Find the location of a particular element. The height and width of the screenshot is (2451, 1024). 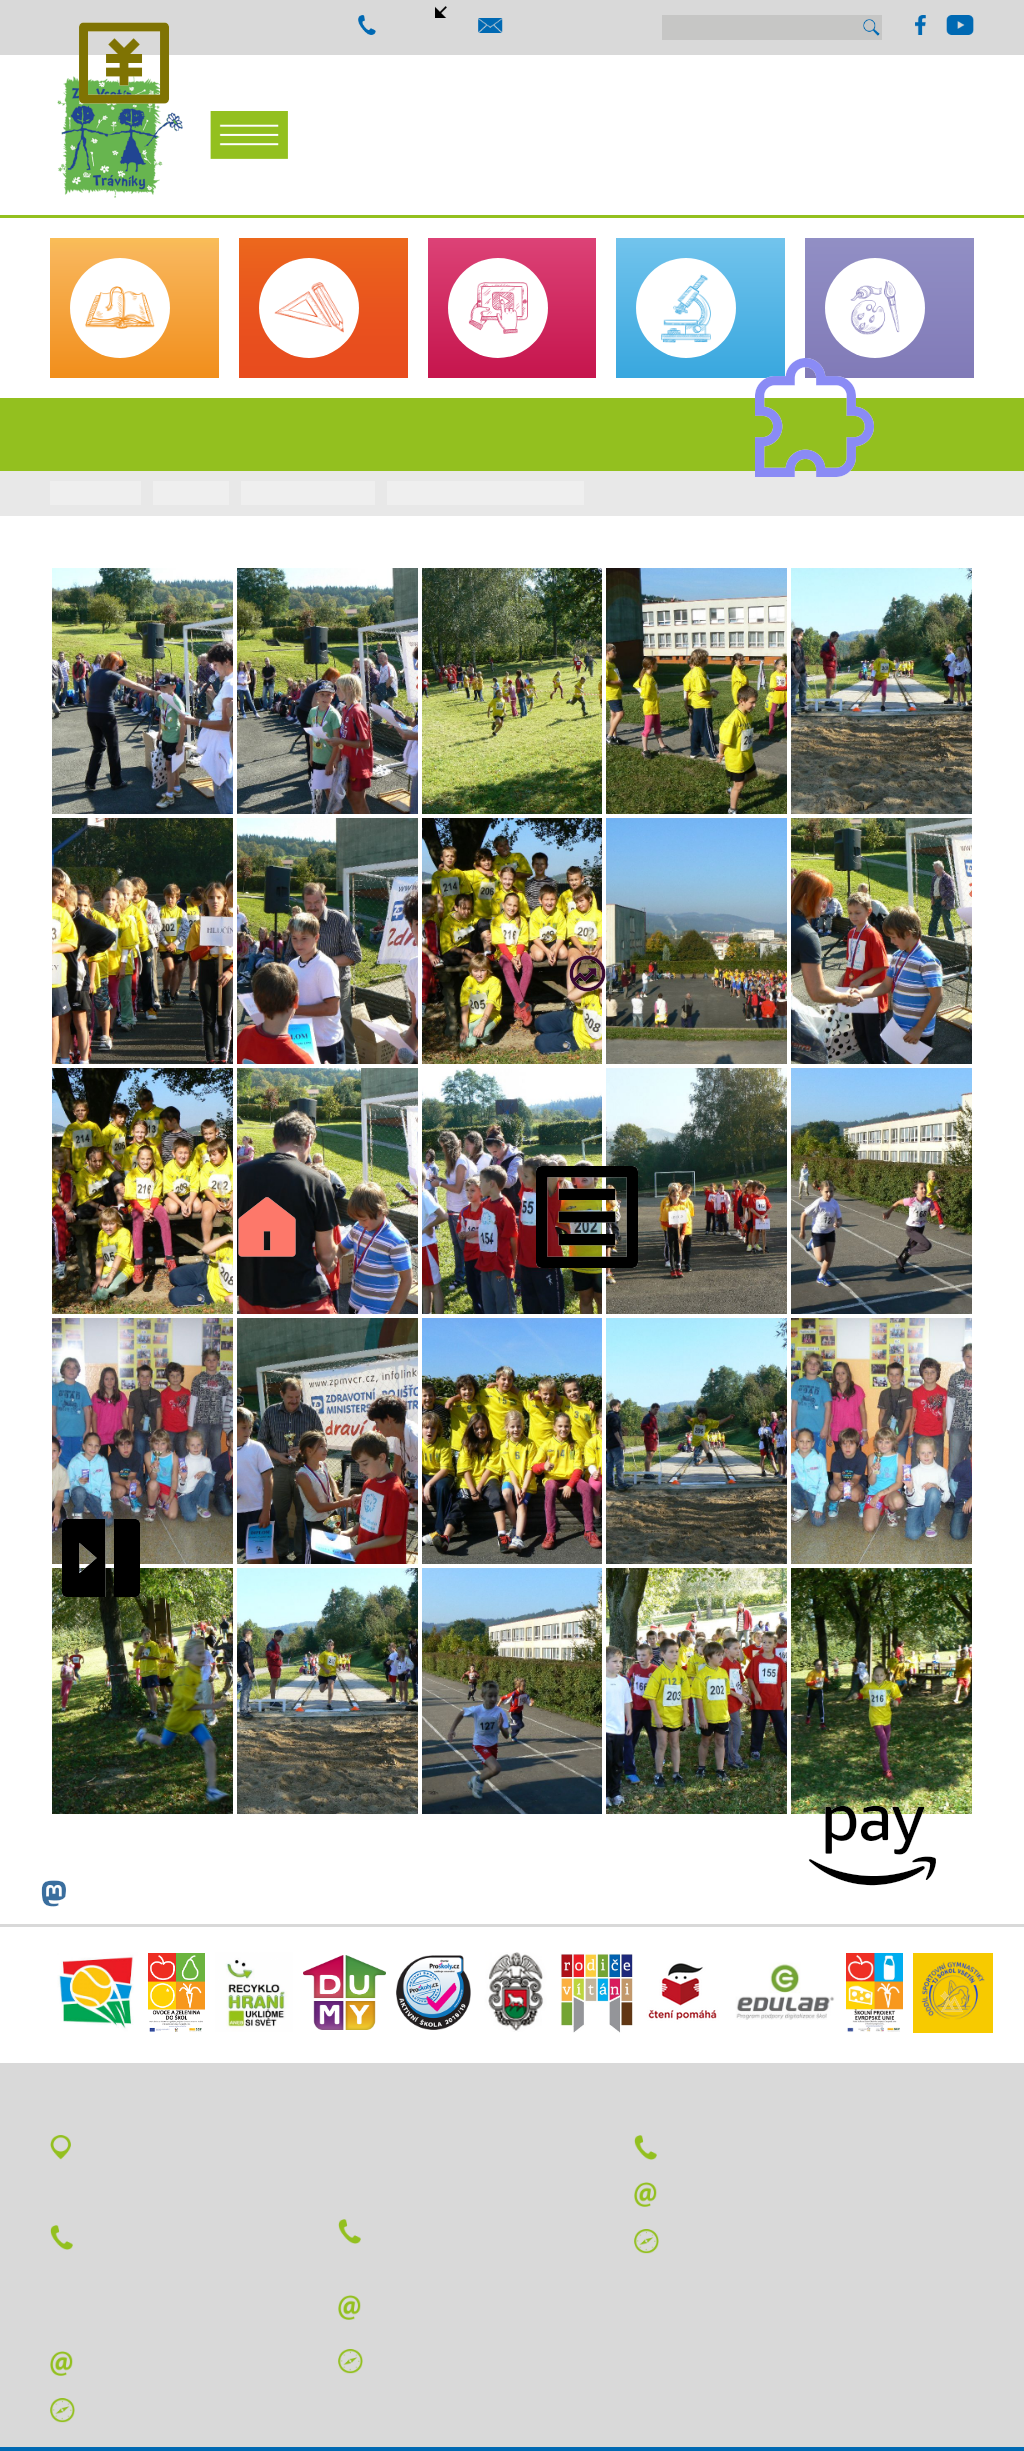

navigate to previous or lower-level content is located at coordinates (441, 12).